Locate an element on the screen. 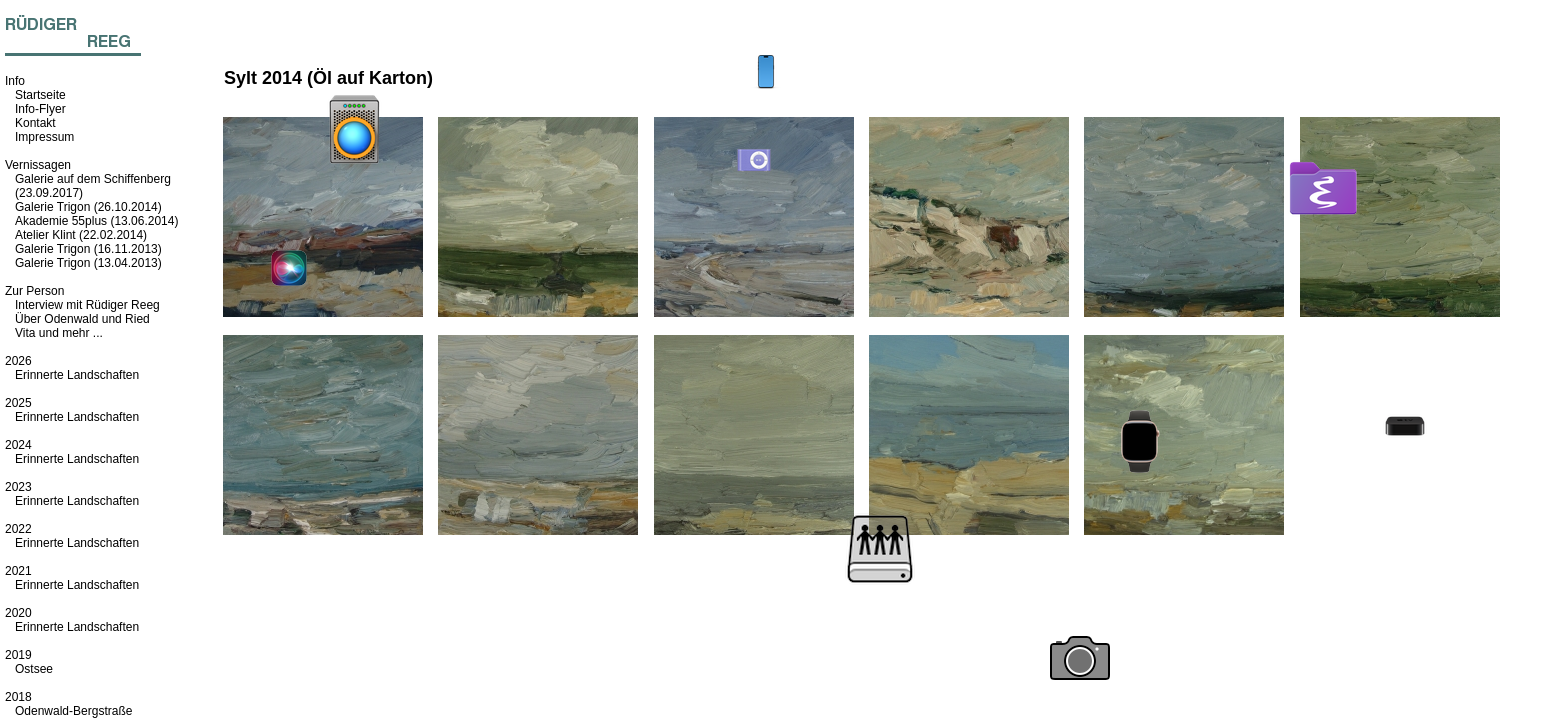 The width and height of the screenshot is (1568, 720). access your pictures folder in the sidebar is located at coordinates (1080, 658).